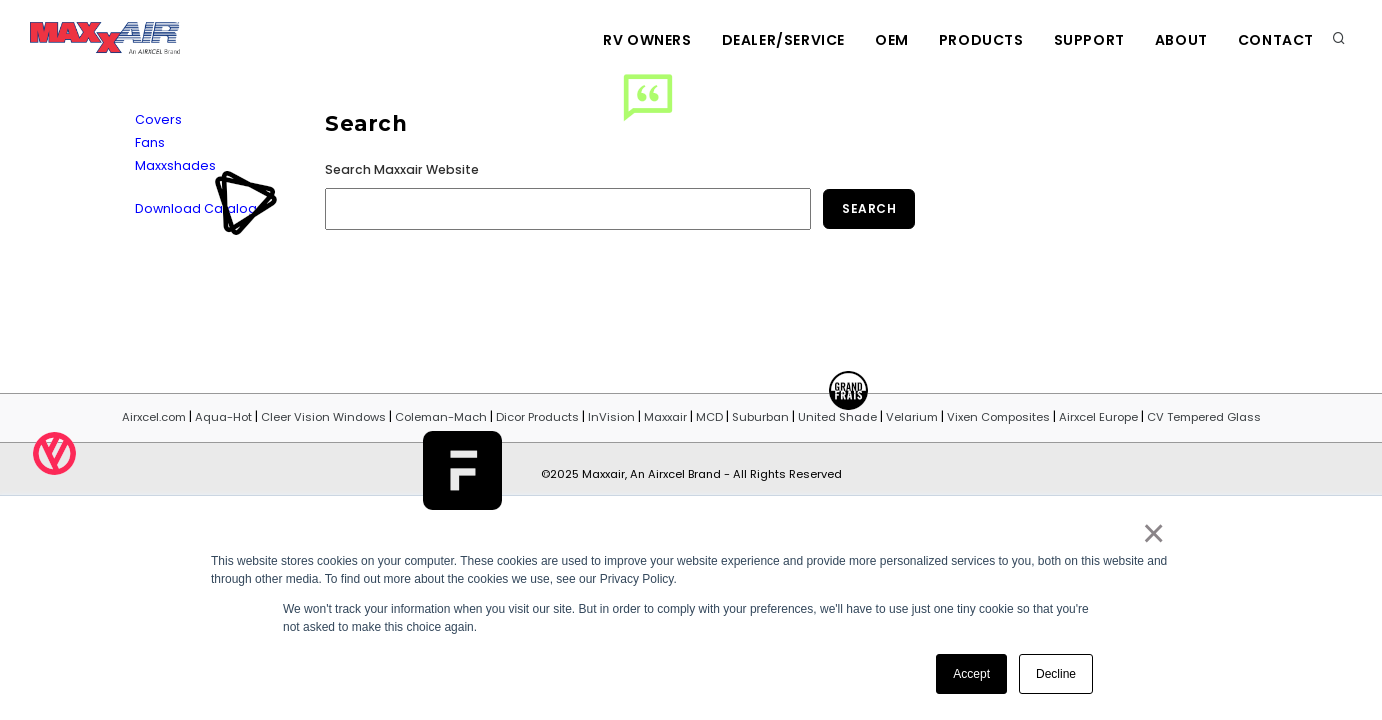 The image size is (1382, 720). What do you see at coordinates (54, 453) in the screenshot?
I see `fozzy hosting service logo` at bounding box center [54, 453].